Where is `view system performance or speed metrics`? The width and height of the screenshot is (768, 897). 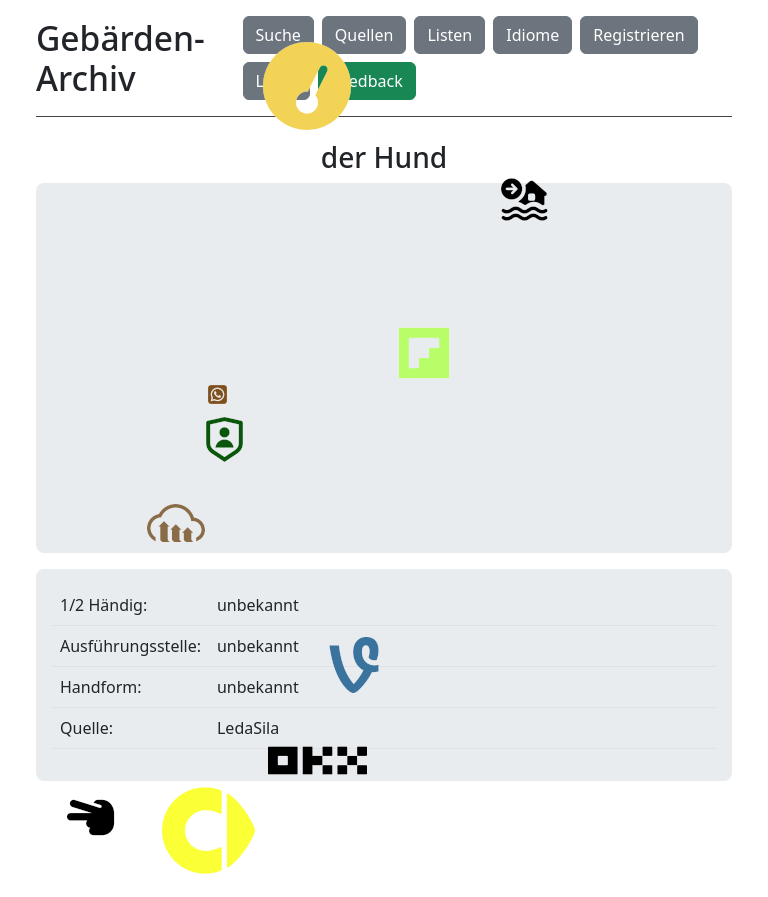 view system performance or speed metrics is located at coordinates (307, 86).